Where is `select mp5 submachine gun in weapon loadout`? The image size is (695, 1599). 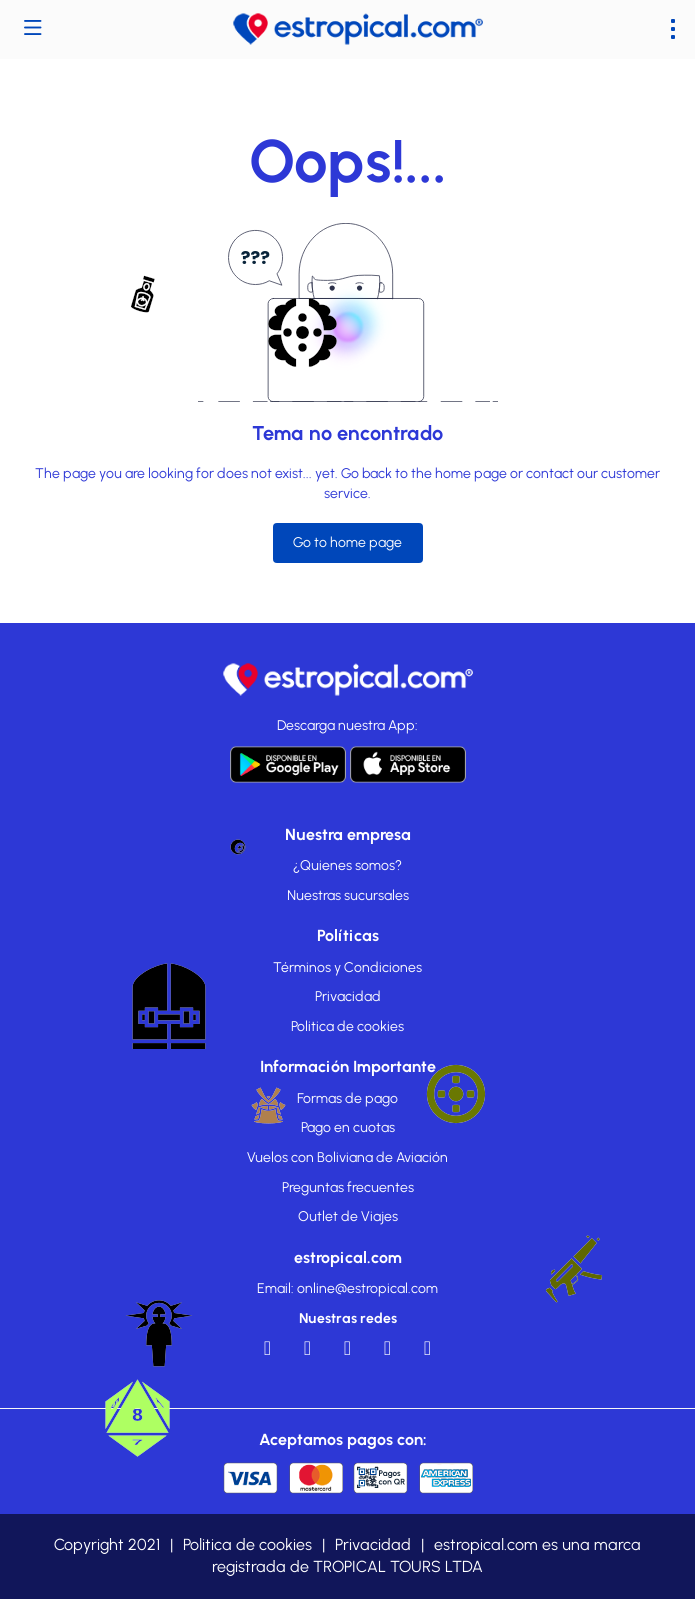 select mp5 submachine gun in weapon loadout is located at coordinates (574, 1269).